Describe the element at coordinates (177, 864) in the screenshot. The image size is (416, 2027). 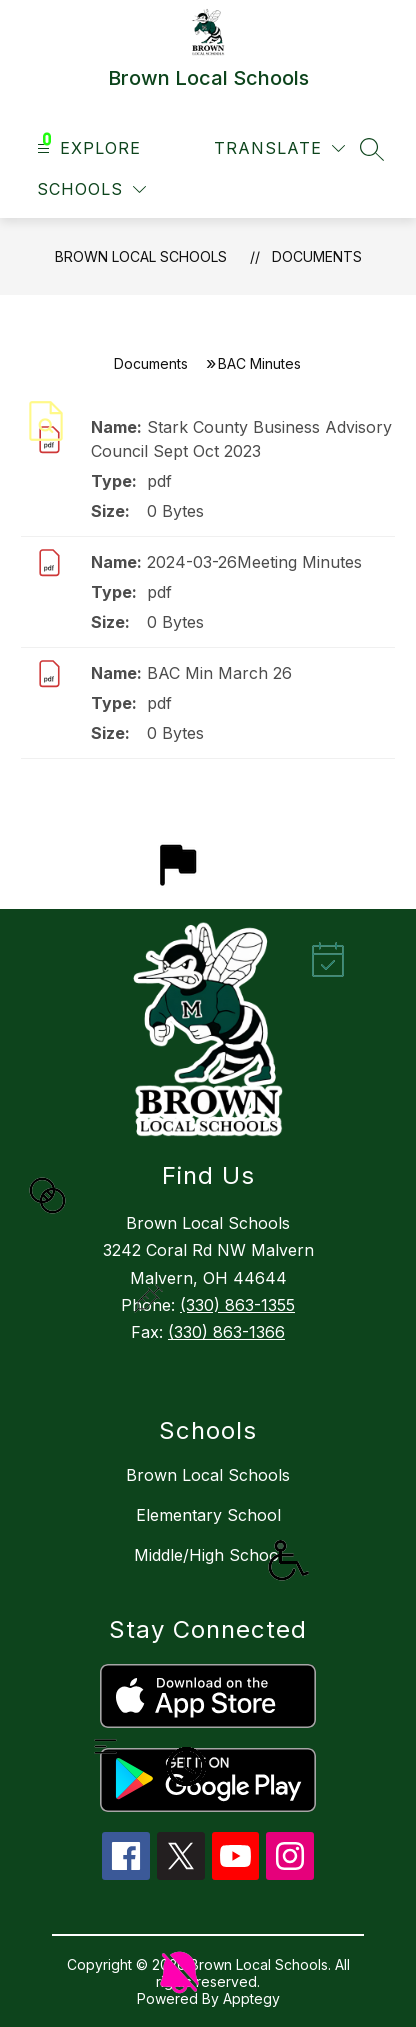
I see `flag or mark an item for review` at that location.